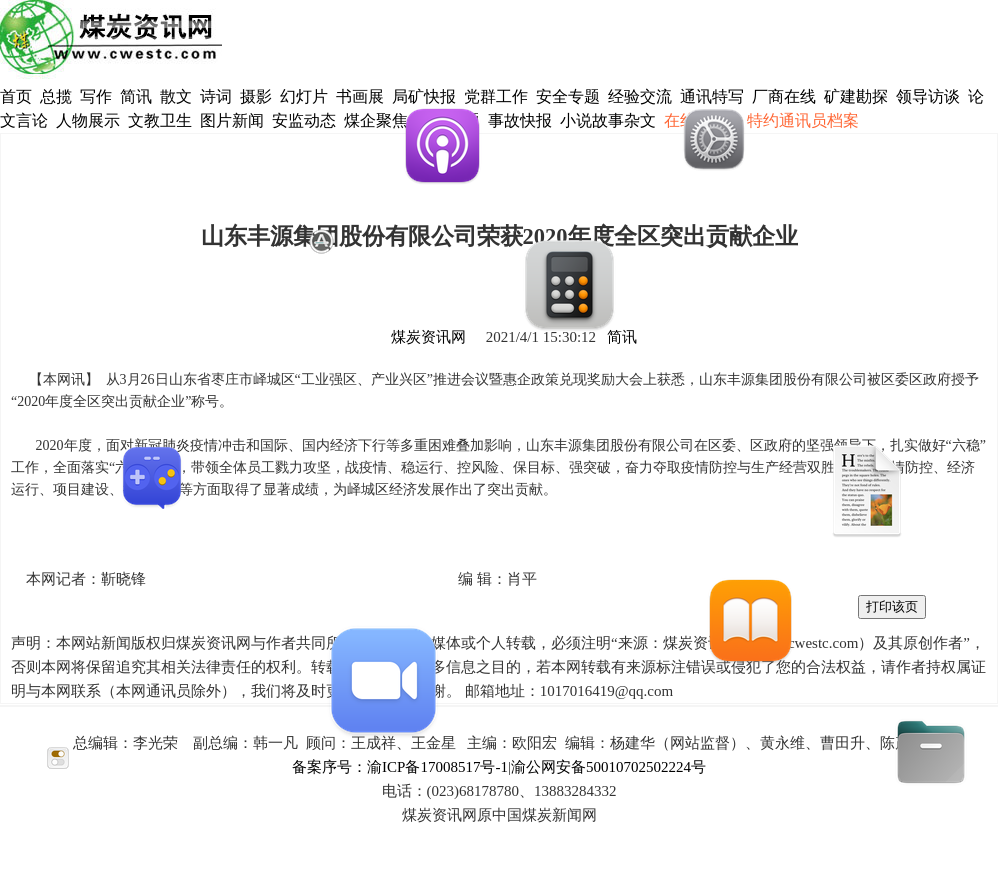 This screenshot has width=998, height=875. Describe the element at coordinates (383, 680) in the screenshot. I see `open zoom video conferencing app` at that location.